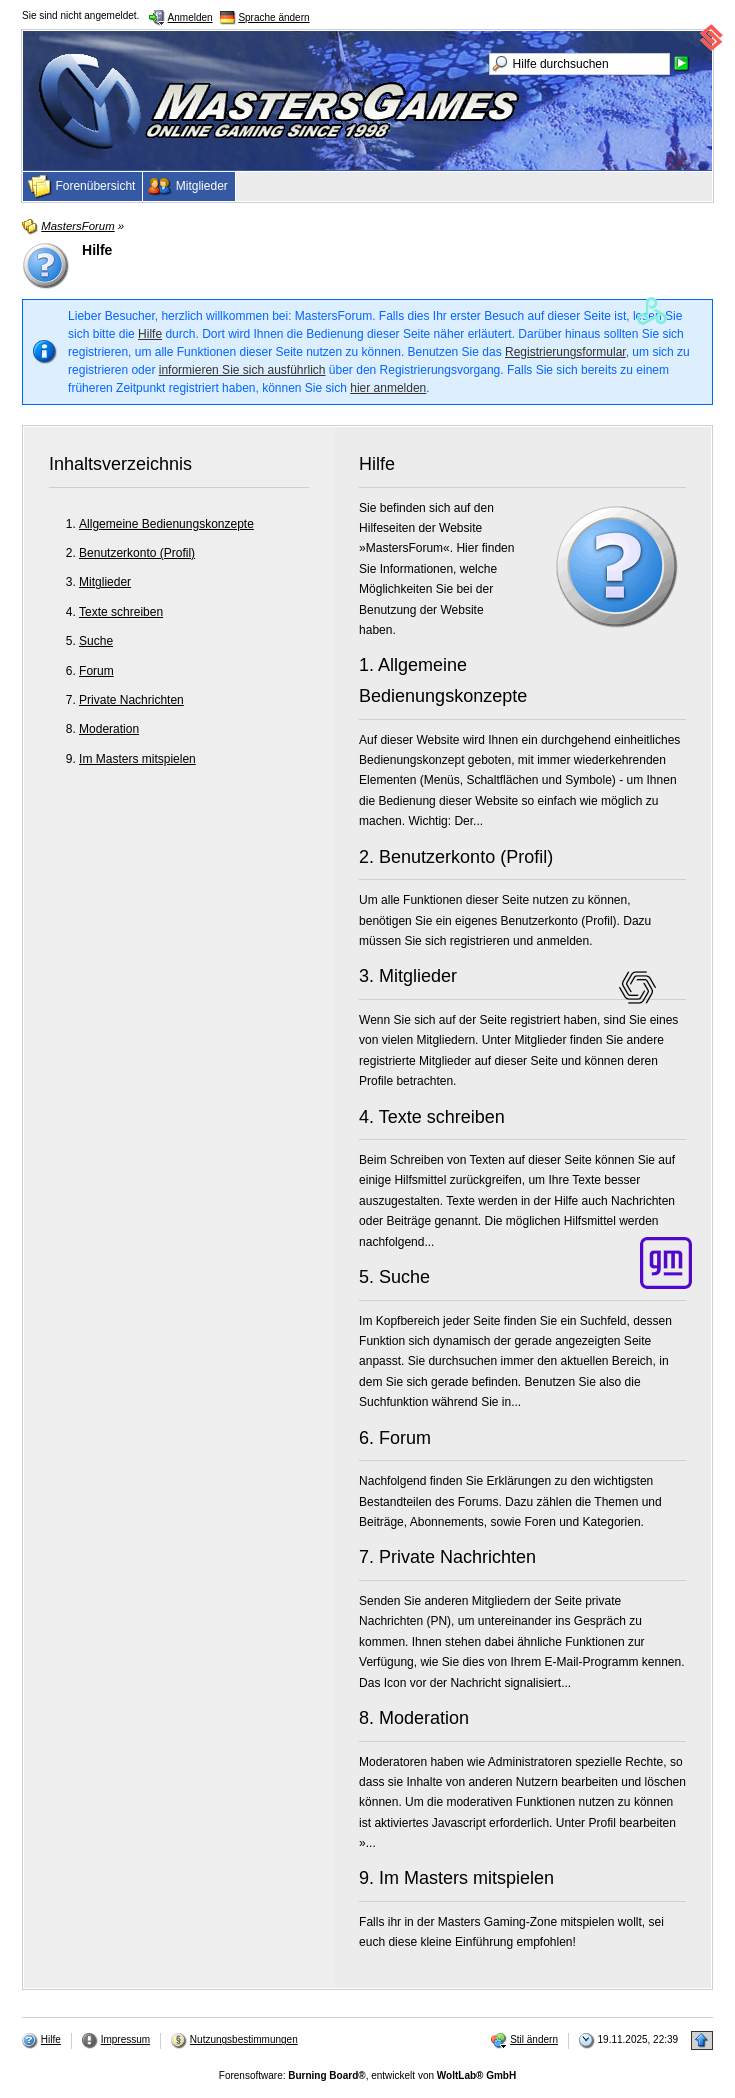  What do you see at coordinates (637, 987) in the screenshot?
I see `plume app or service logo` at bounding box center [637, 987].